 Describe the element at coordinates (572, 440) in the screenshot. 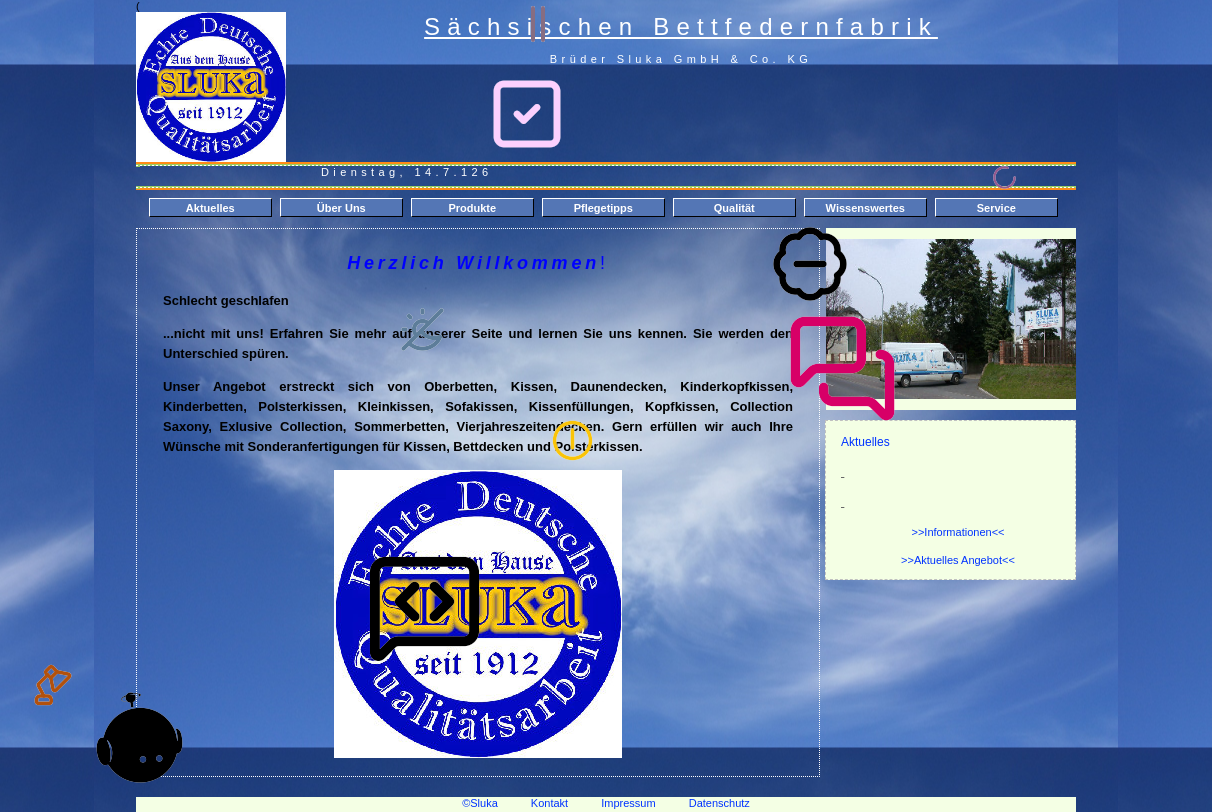

I see `indicates 6 o'clock time` at that location.